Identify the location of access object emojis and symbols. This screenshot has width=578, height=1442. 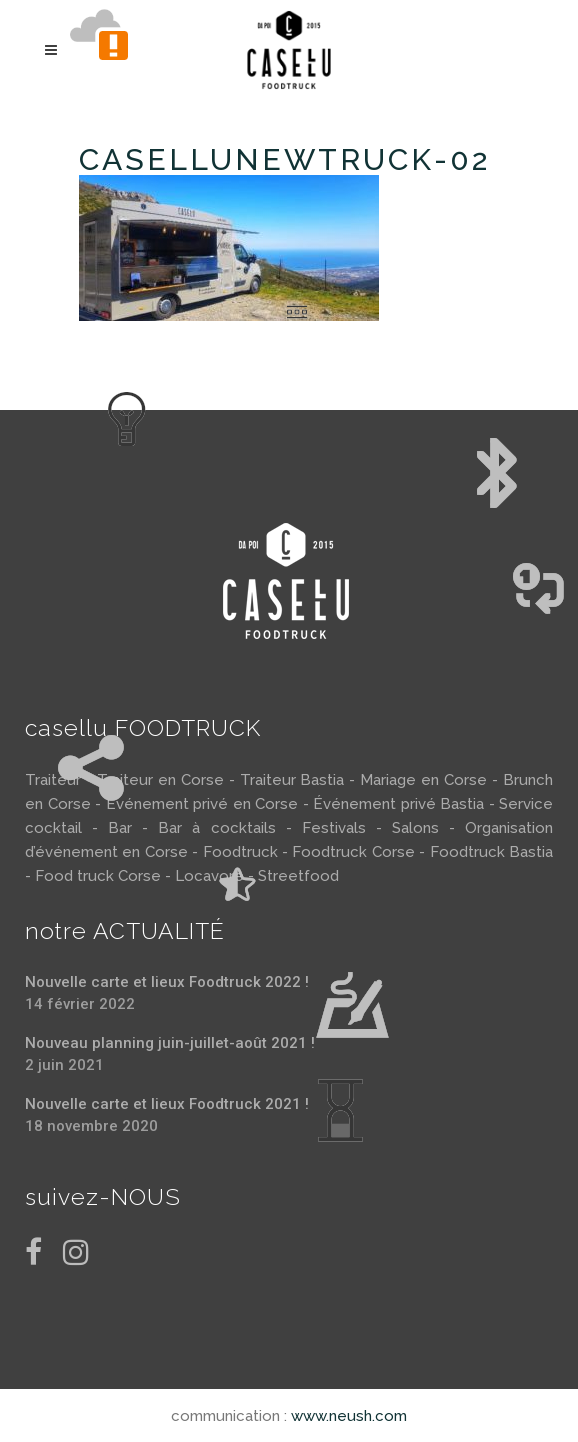
(125, 419).